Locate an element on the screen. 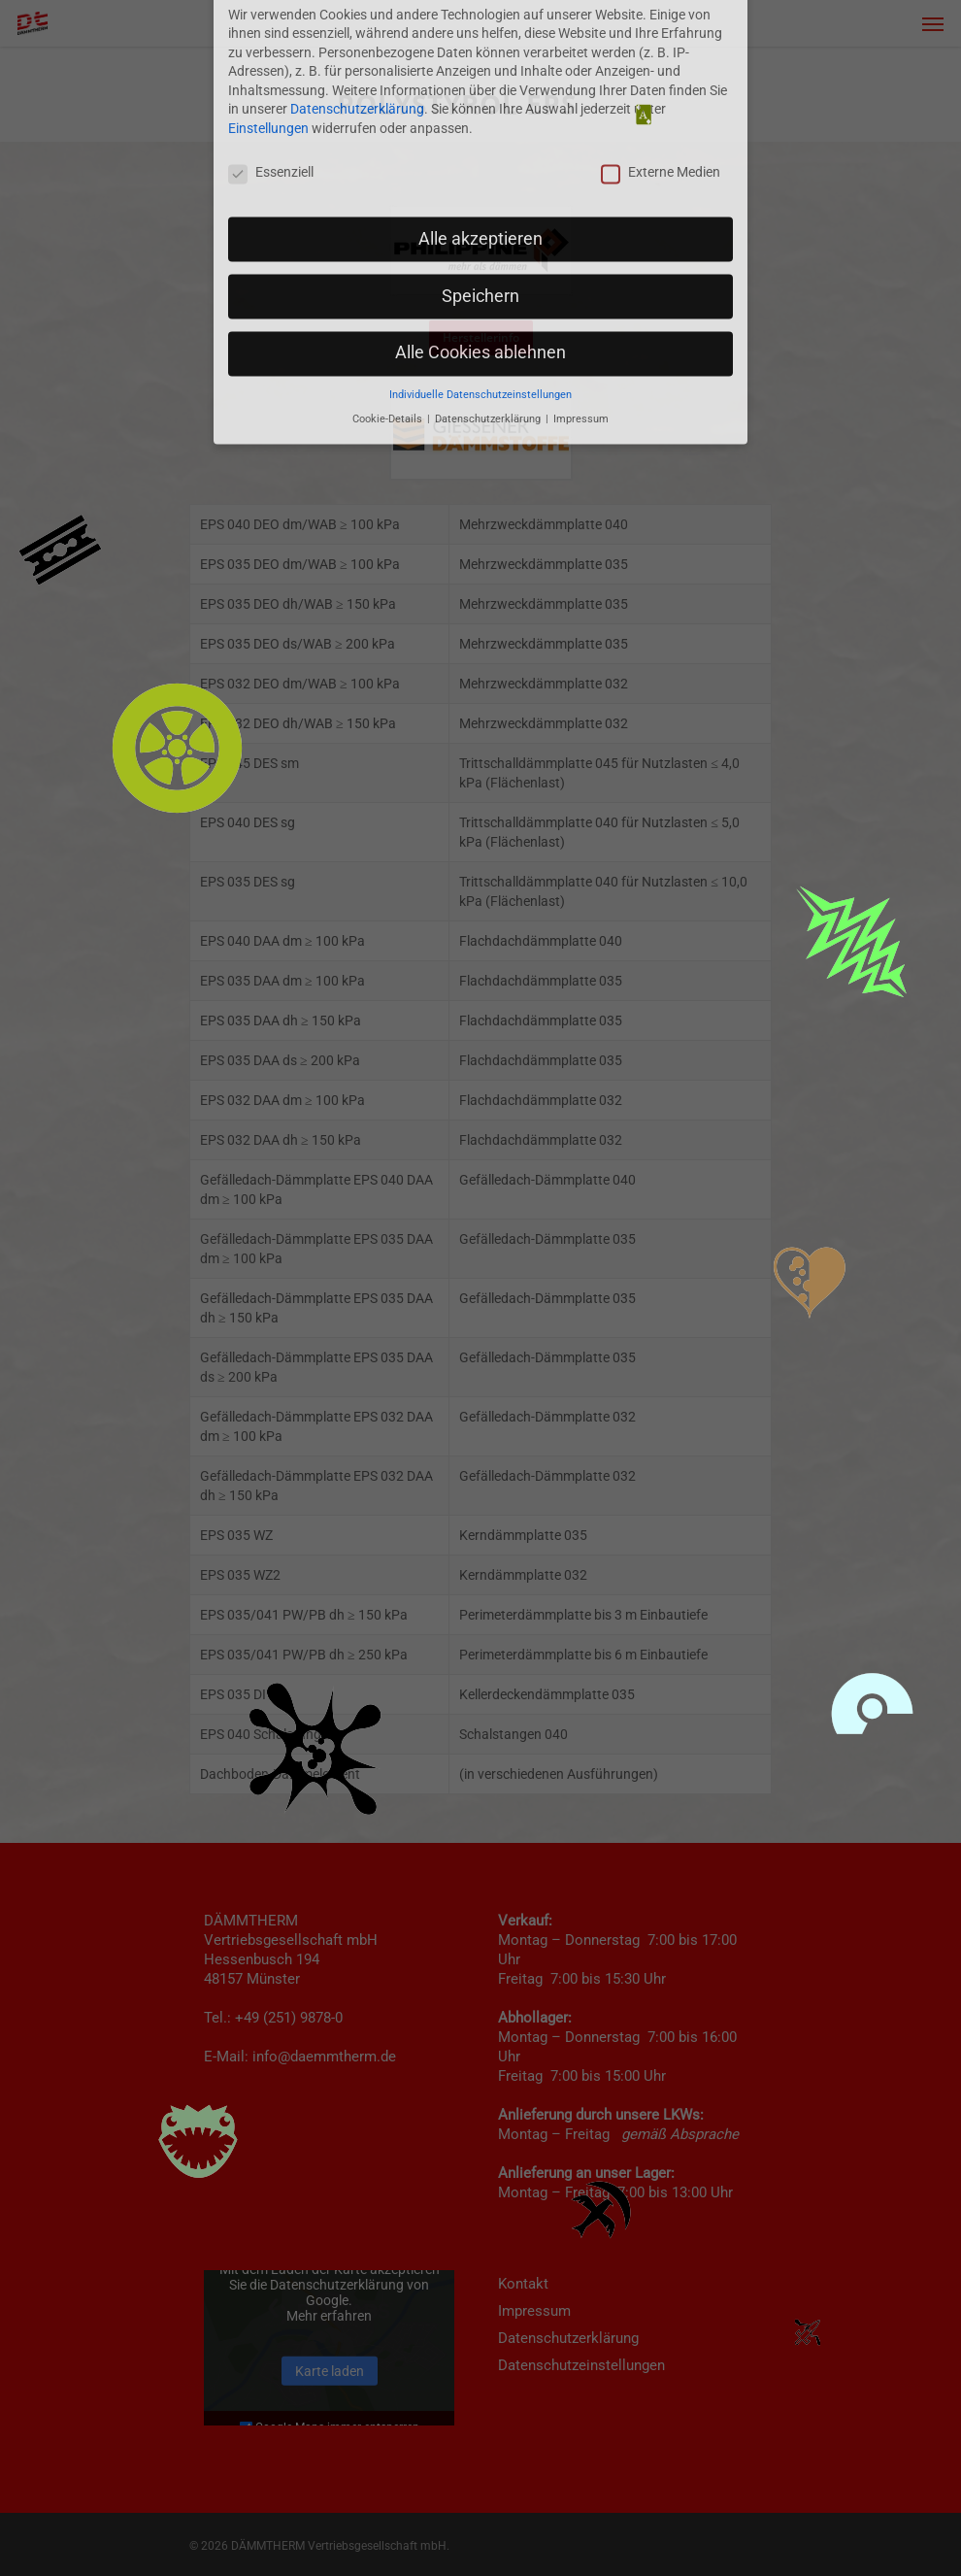  creature or monster enemy type indicator is located at coordinates (198, 2140).